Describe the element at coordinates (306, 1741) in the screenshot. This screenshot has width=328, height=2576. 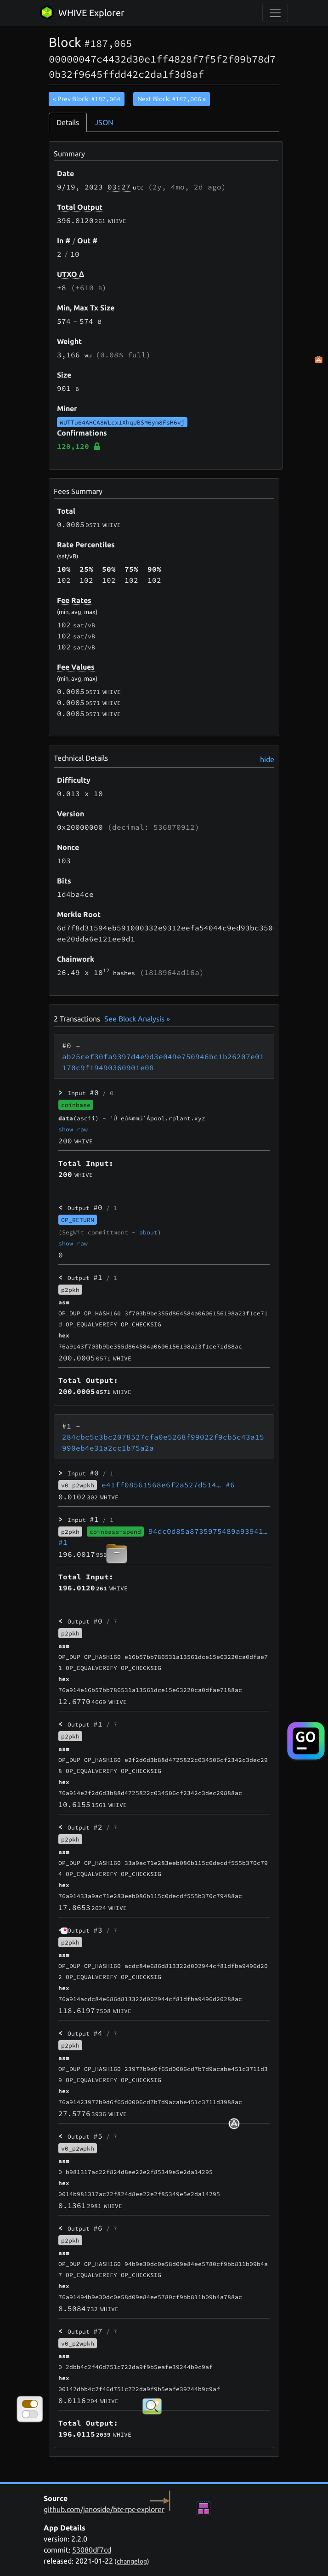
I see `open GoLand IDE application` at that location.